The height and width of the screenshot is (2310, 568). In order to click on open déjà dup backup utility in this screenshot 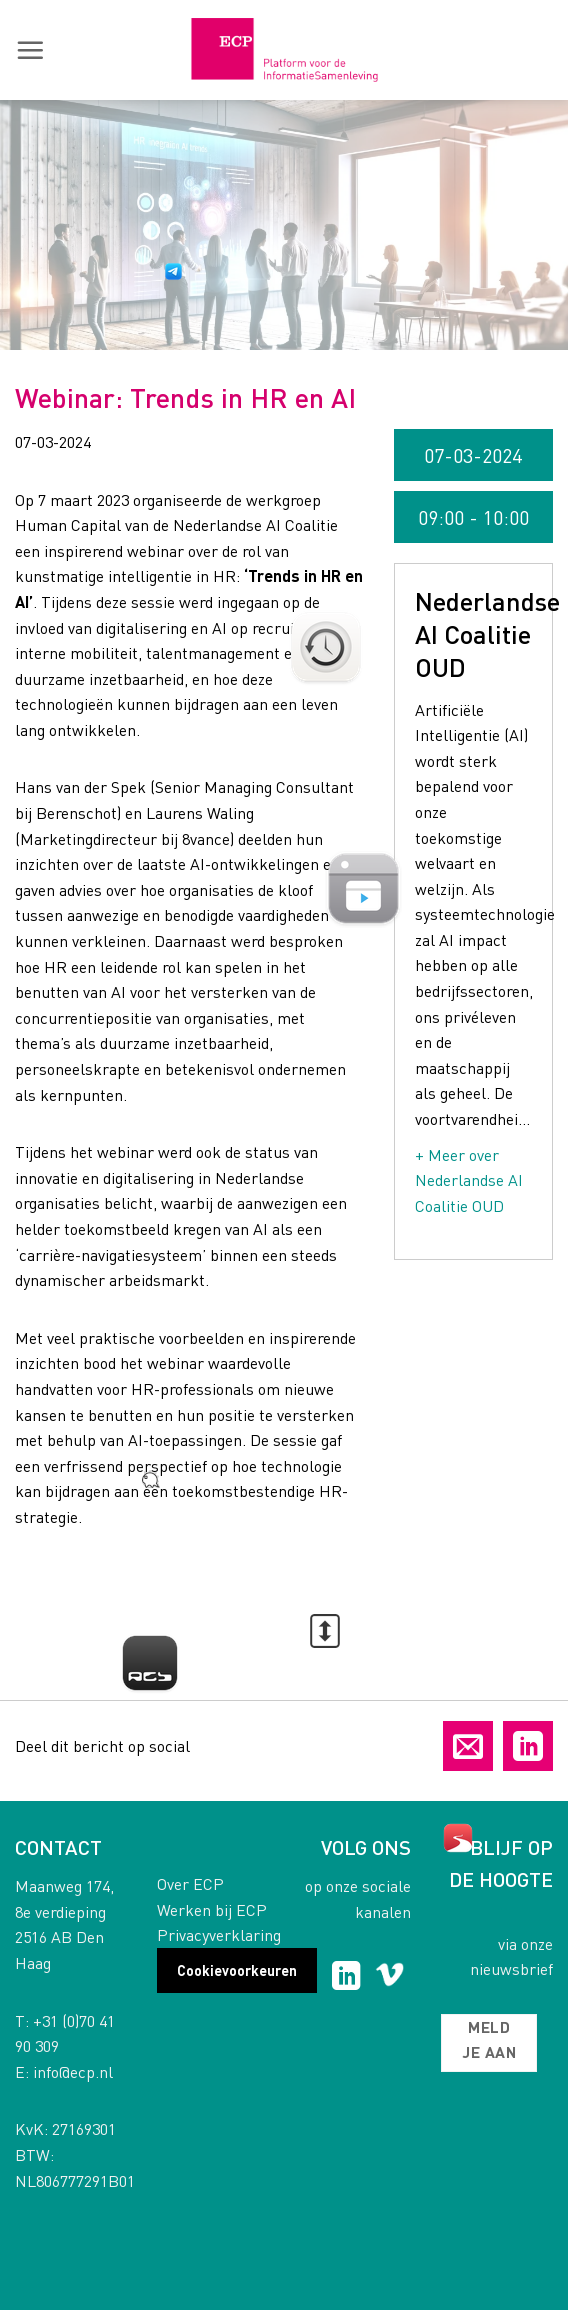, I will do `click(326, 647)`.